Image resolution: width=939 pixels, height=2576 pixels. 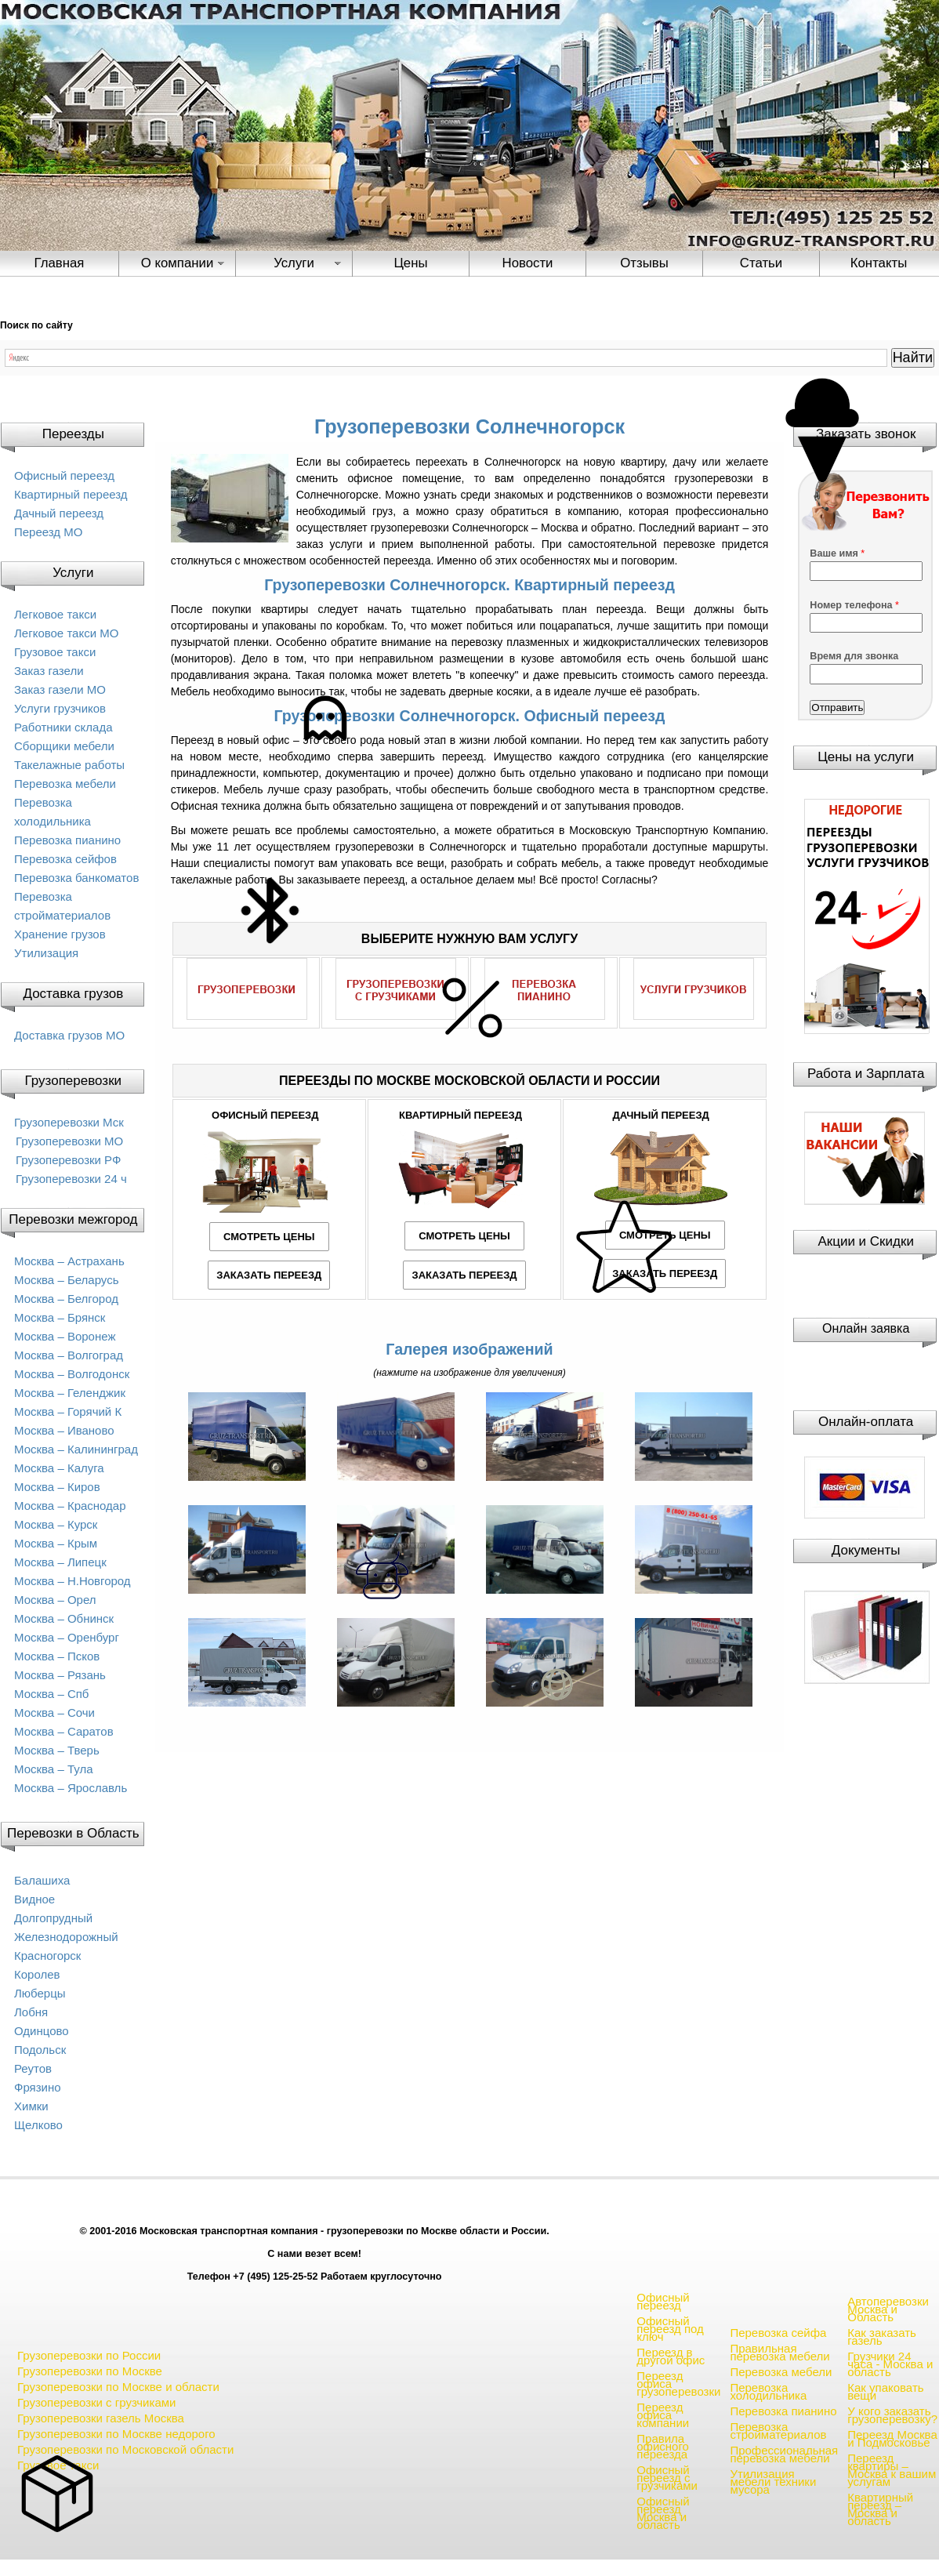 I want to click on view or apply a discount, so click(x=472, y=1007).